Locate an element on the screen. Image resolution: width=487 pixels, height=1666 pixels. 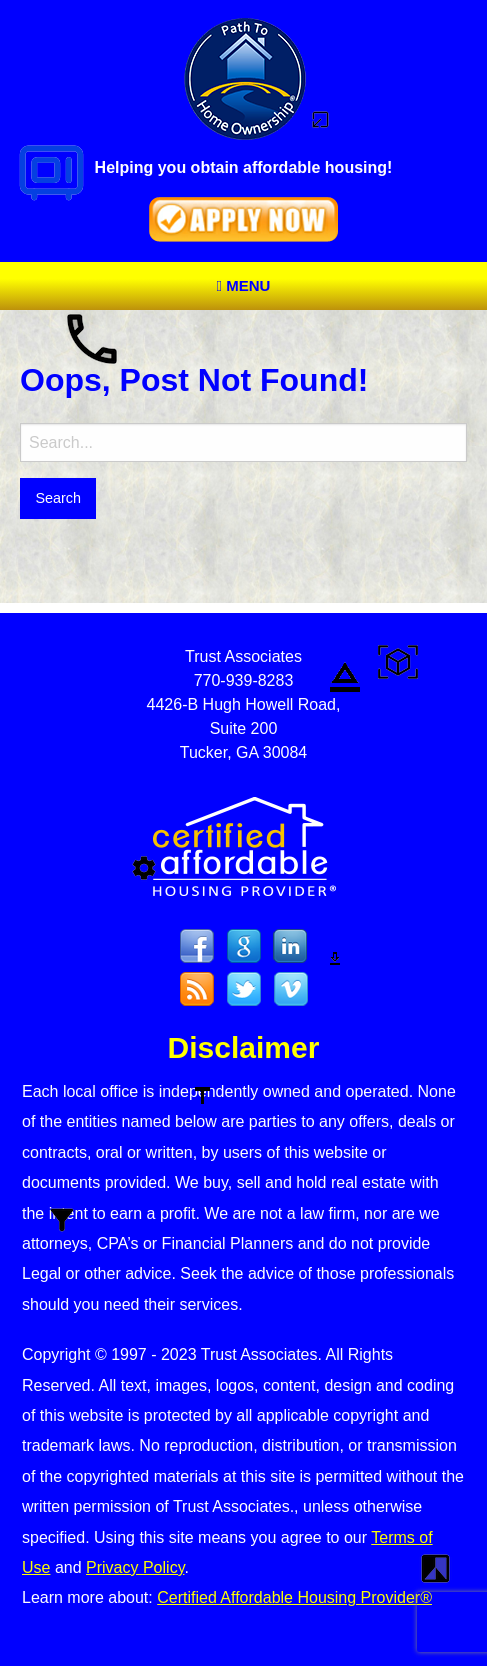
apply black and white filter to image is located at coordinates (435, 1568).